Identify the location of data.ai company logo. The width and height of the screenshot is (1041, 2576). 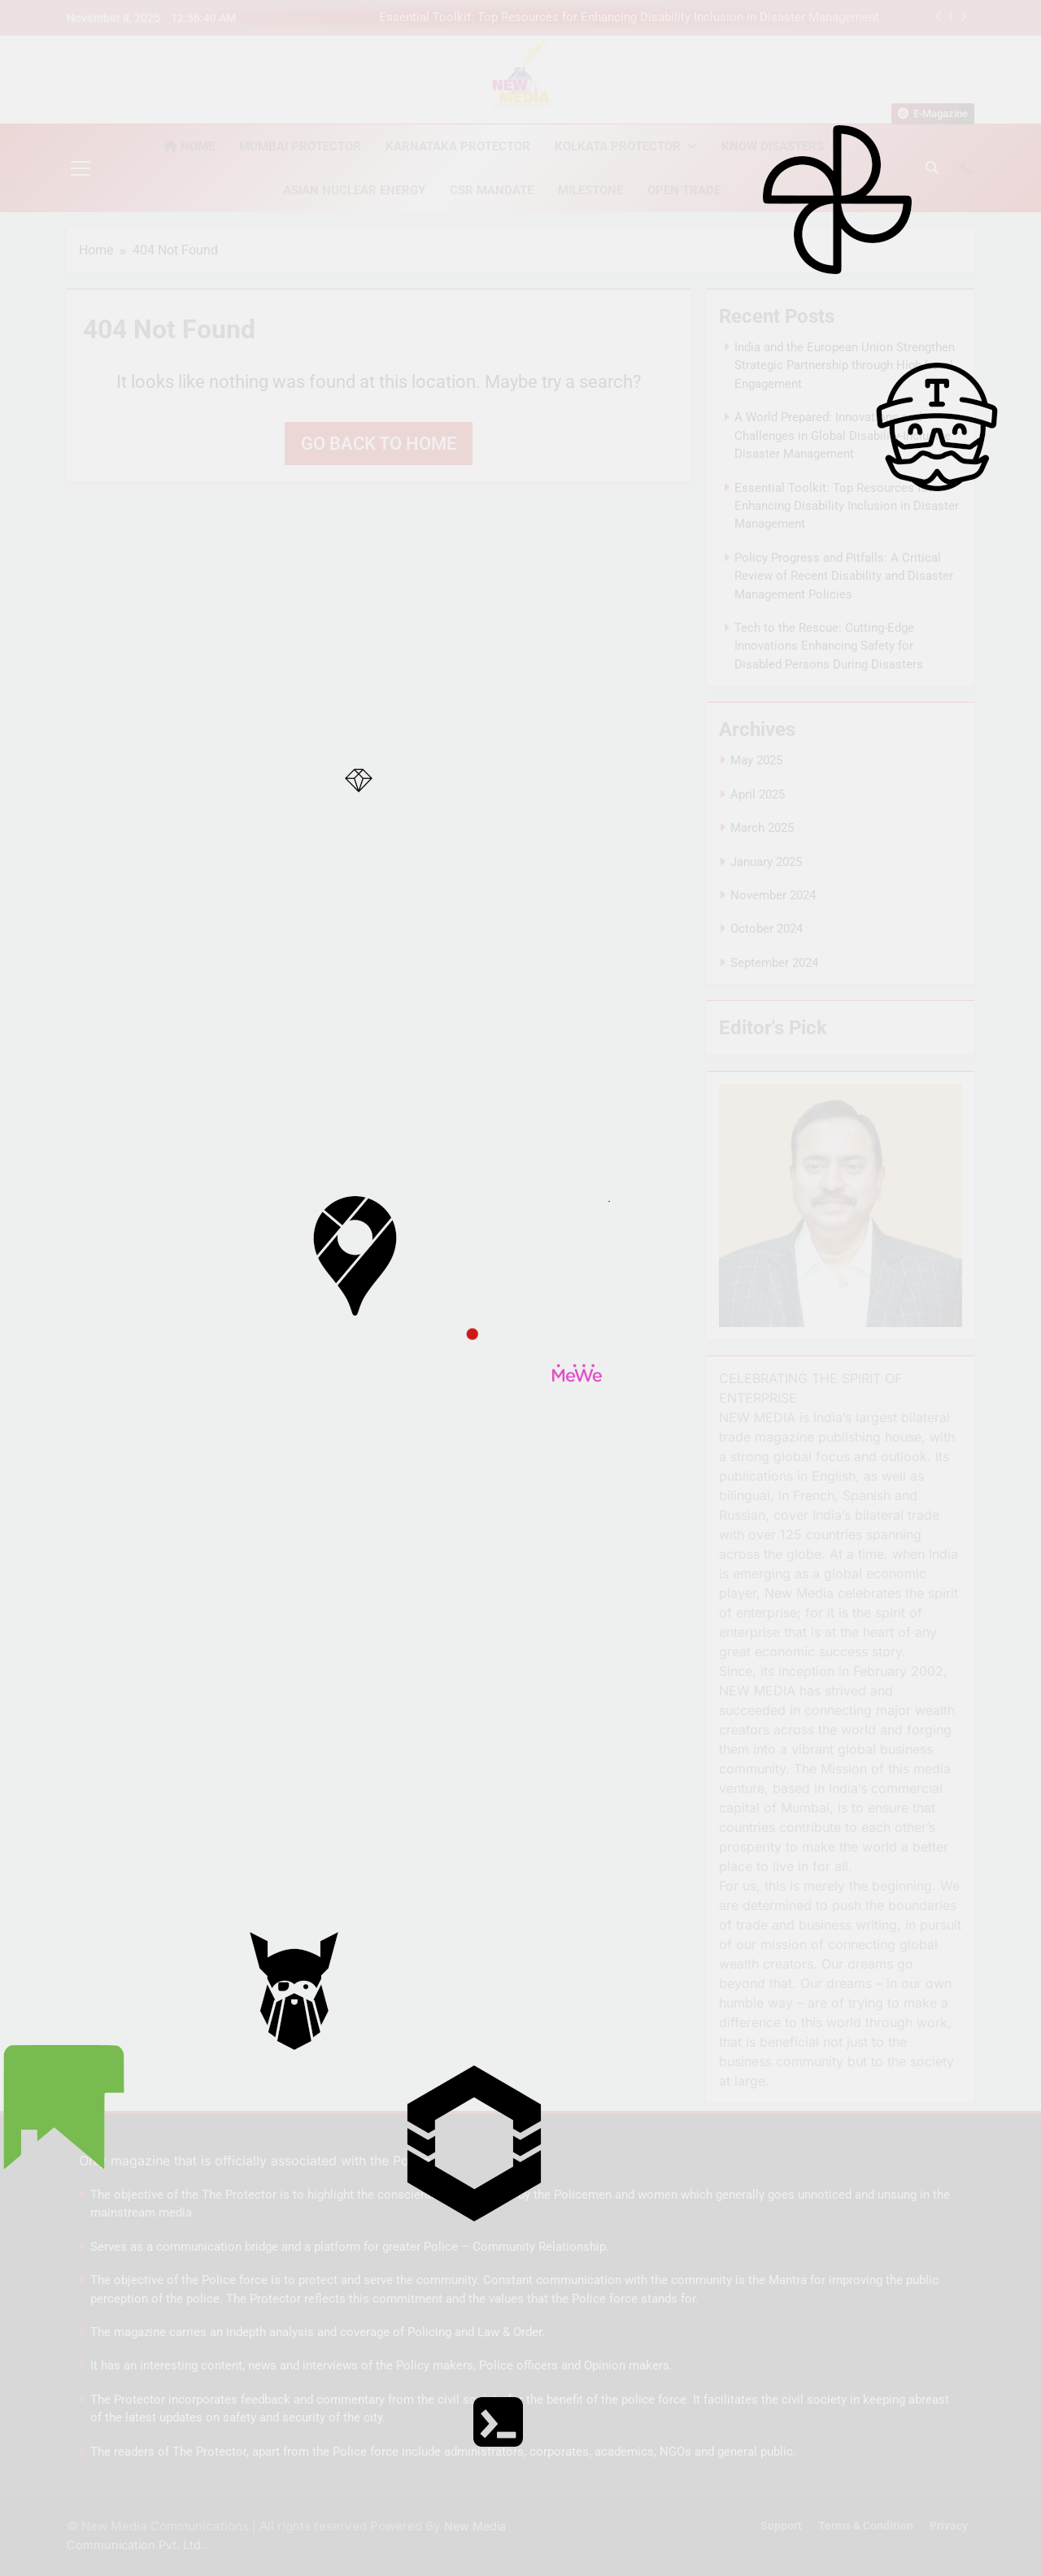
(359, 781).